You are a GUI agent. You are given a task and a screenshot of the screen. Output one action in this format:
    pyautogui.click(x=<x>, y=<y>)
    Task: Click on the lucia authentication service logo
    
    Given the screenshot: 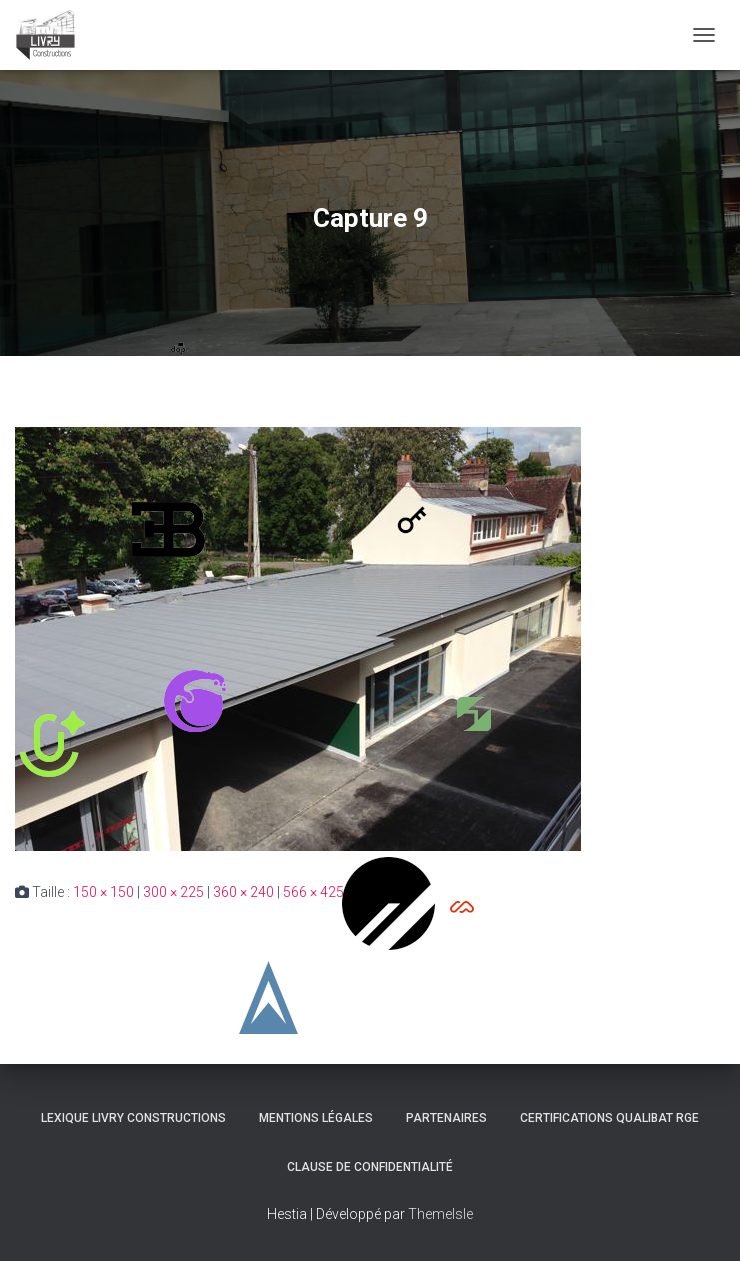 What is the action you would take?
    pyautogui.click(x=268, y=997)
    